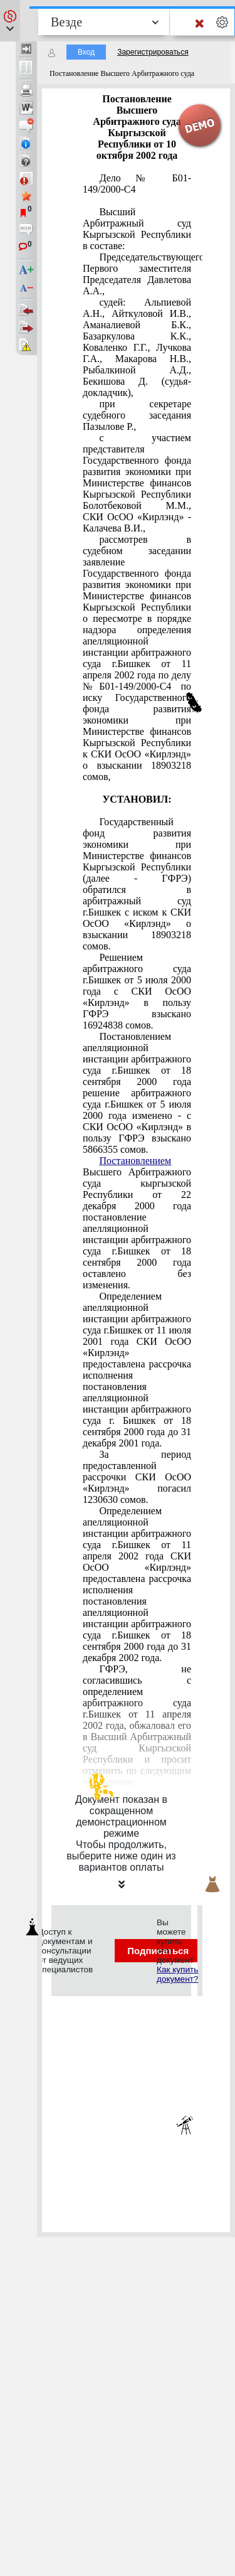 This screenshot has width=235, height=2576. Describe the element at coordinates (101, 1786) in the screenshot. I see `tap to water or care for your cactus` at that location.